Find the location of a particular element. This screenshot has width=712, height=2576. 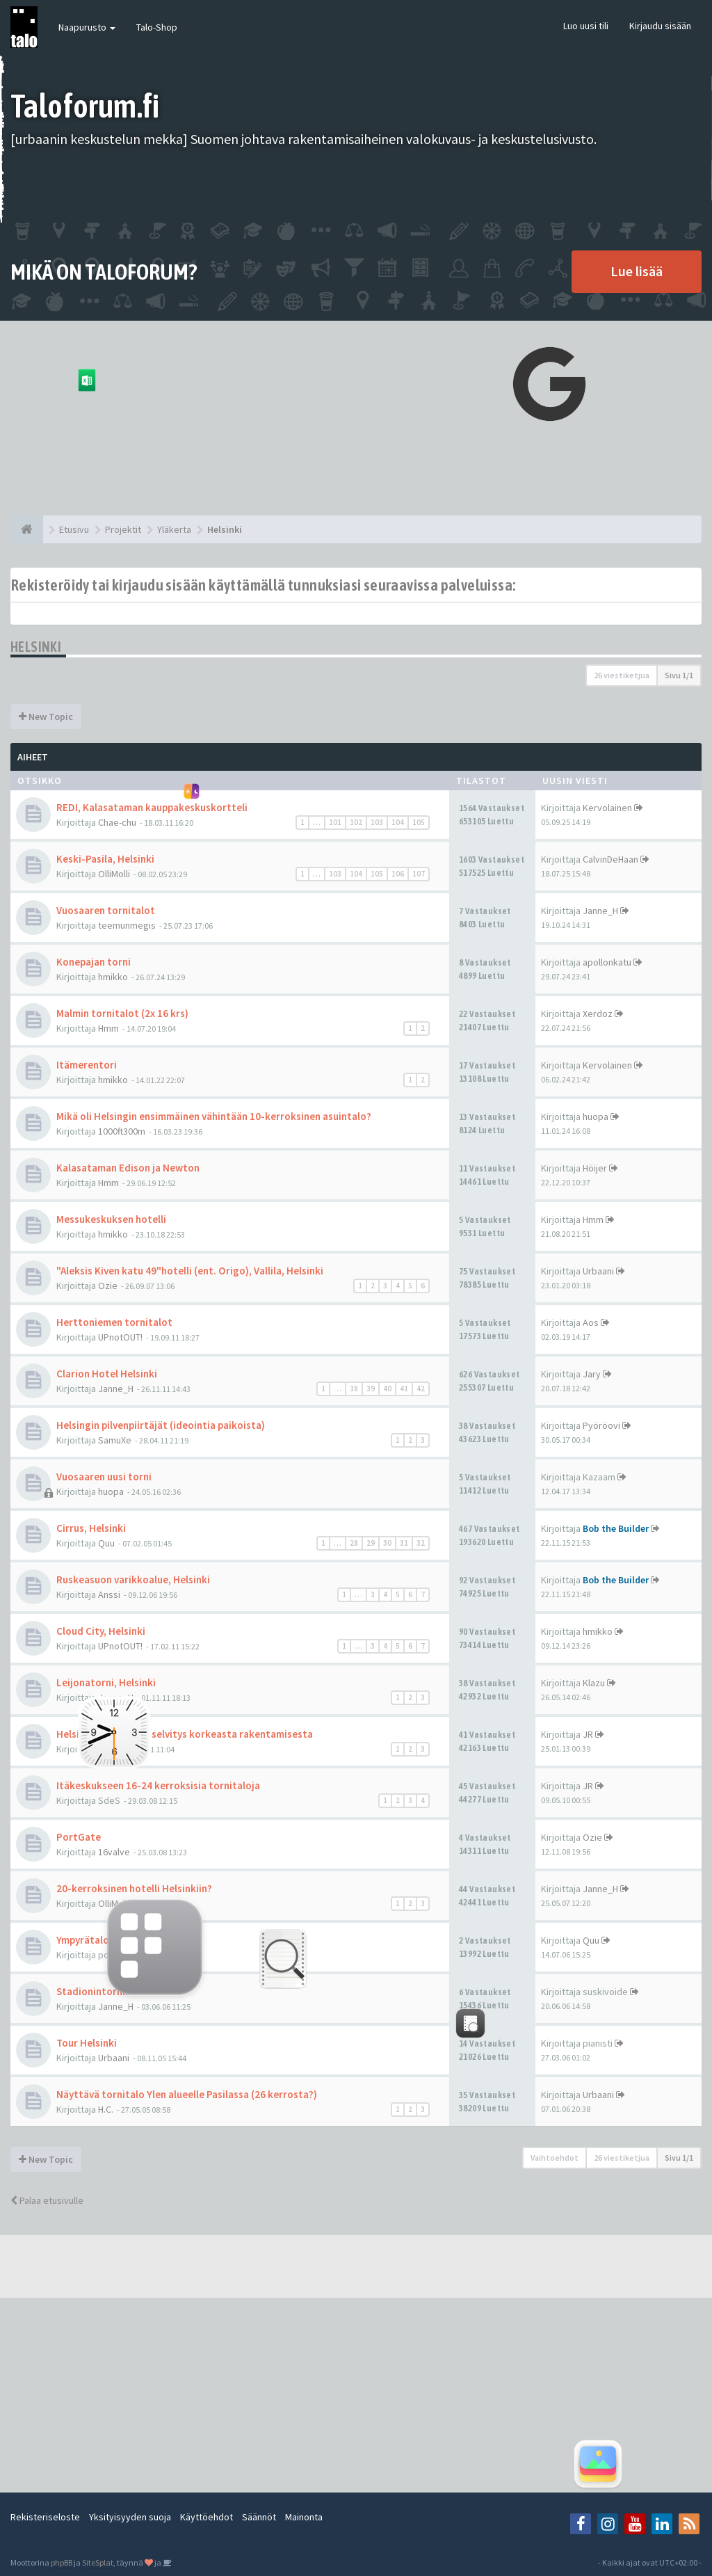

open date and time settings is located at coordinates (114, 1732).